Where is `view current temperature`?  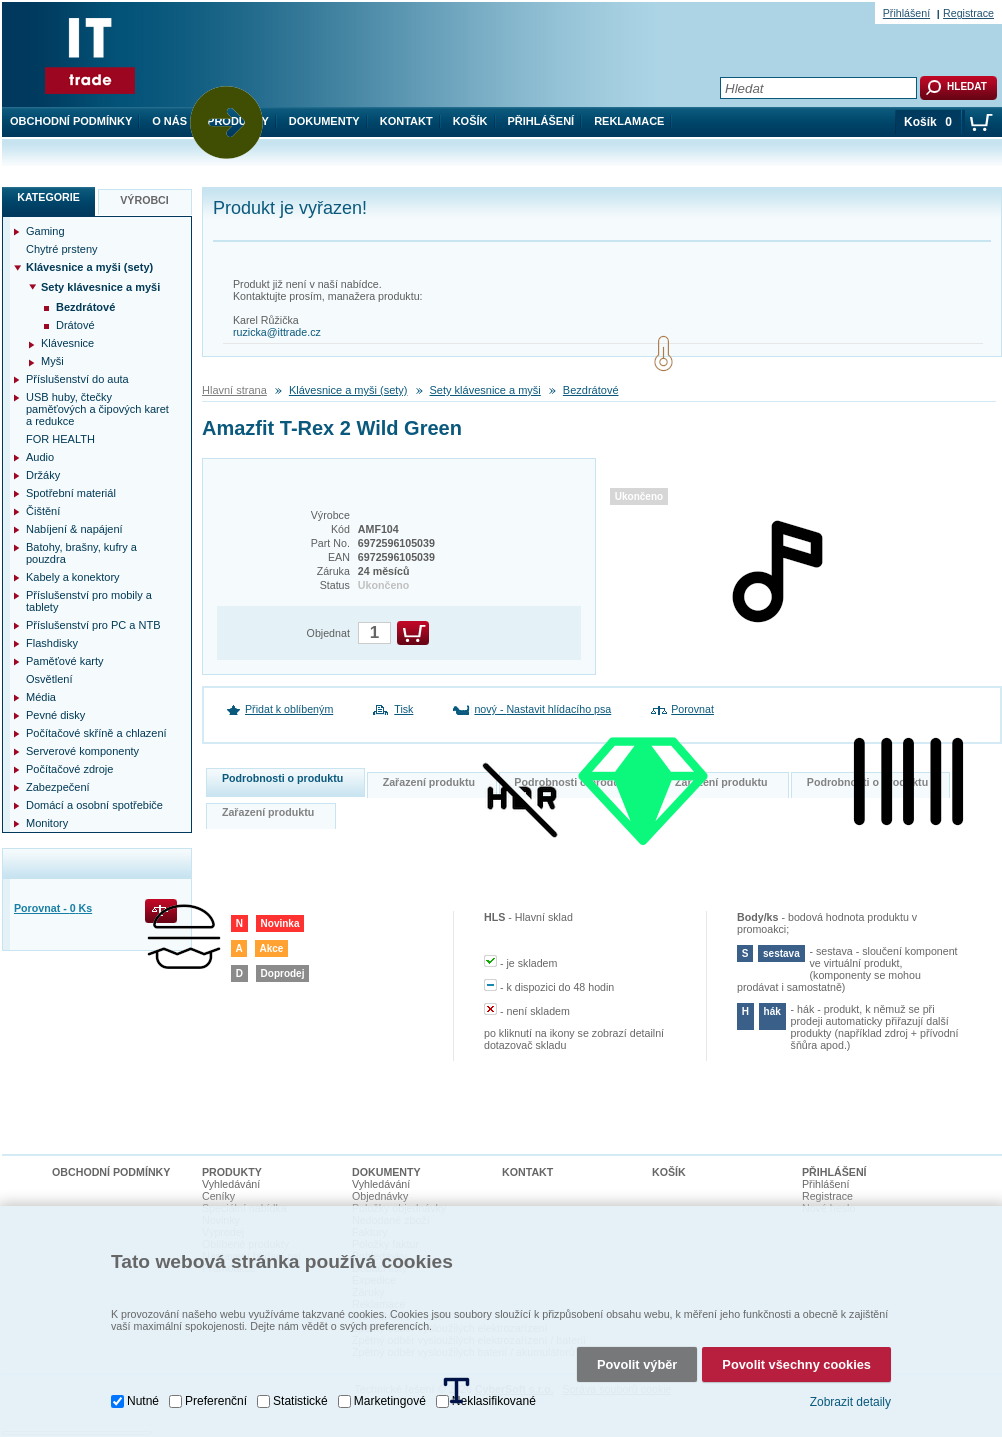 view current temperature is located at coordinates (663, 353).